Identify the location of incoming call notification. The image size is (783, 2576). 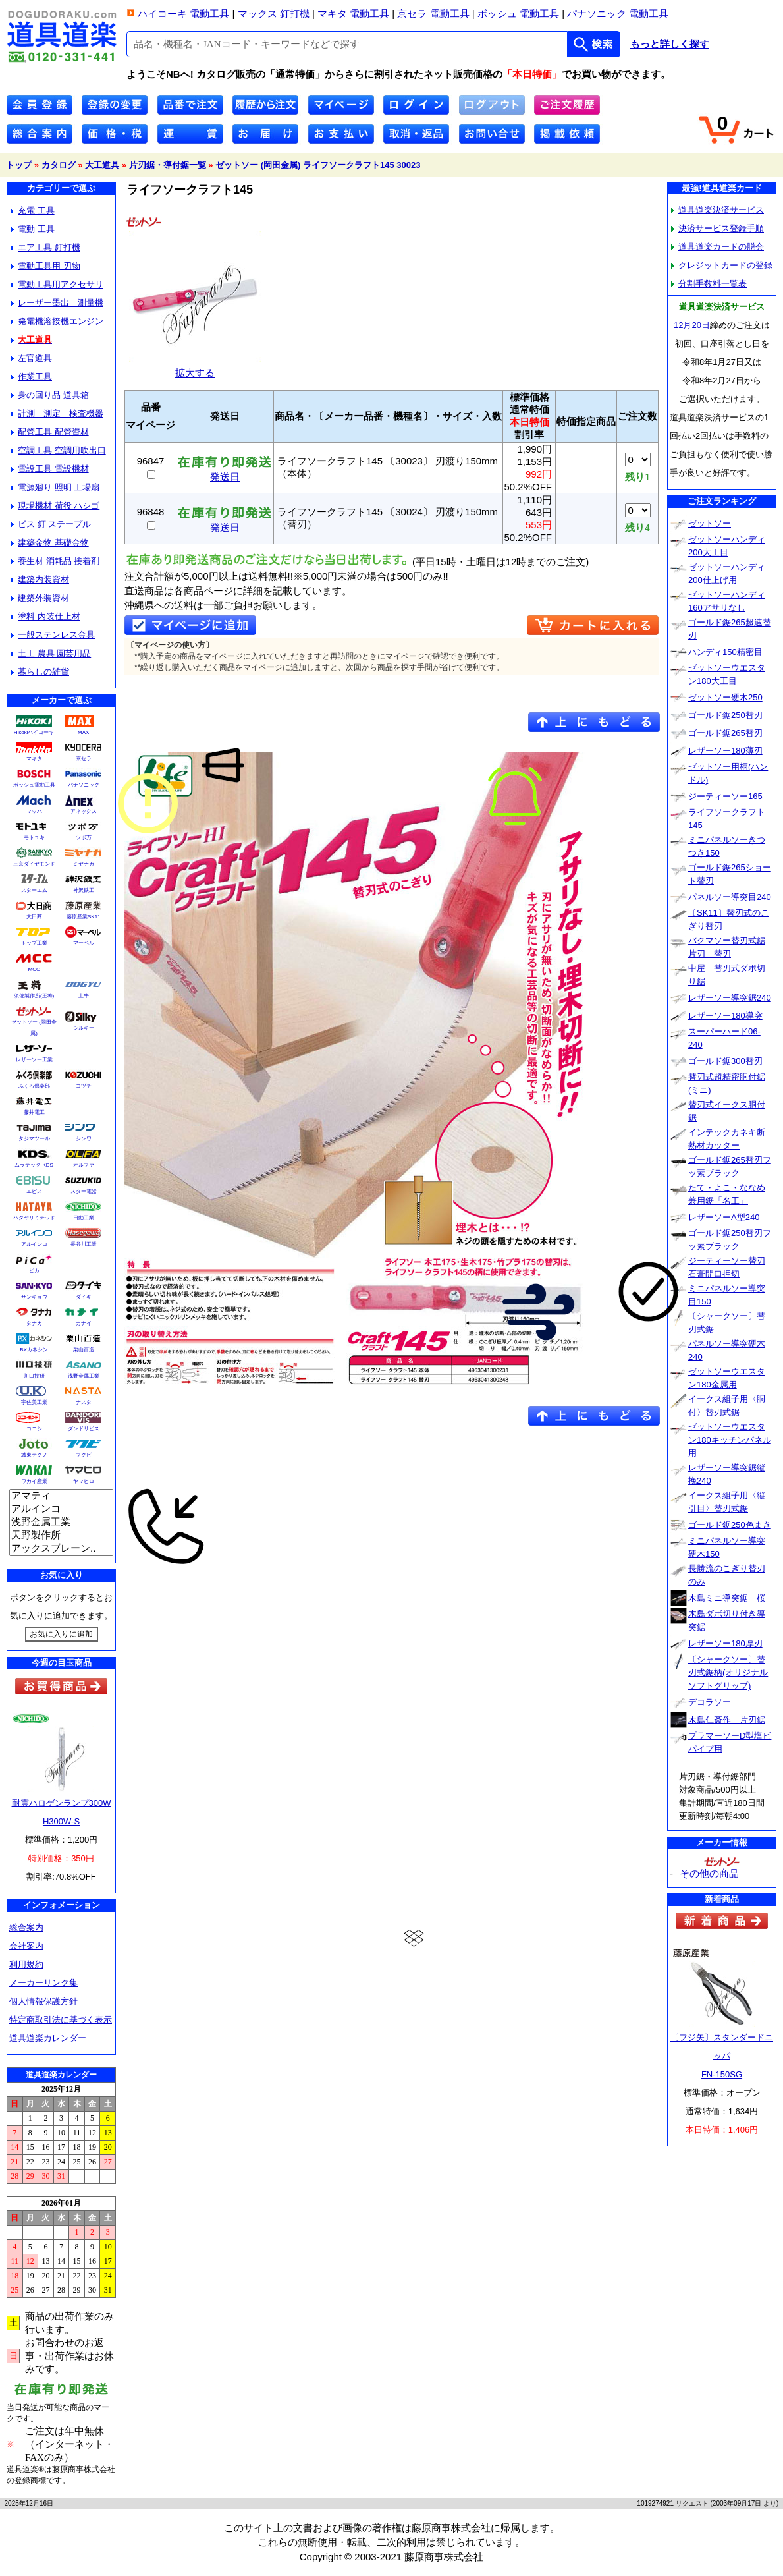
(167, 1525).